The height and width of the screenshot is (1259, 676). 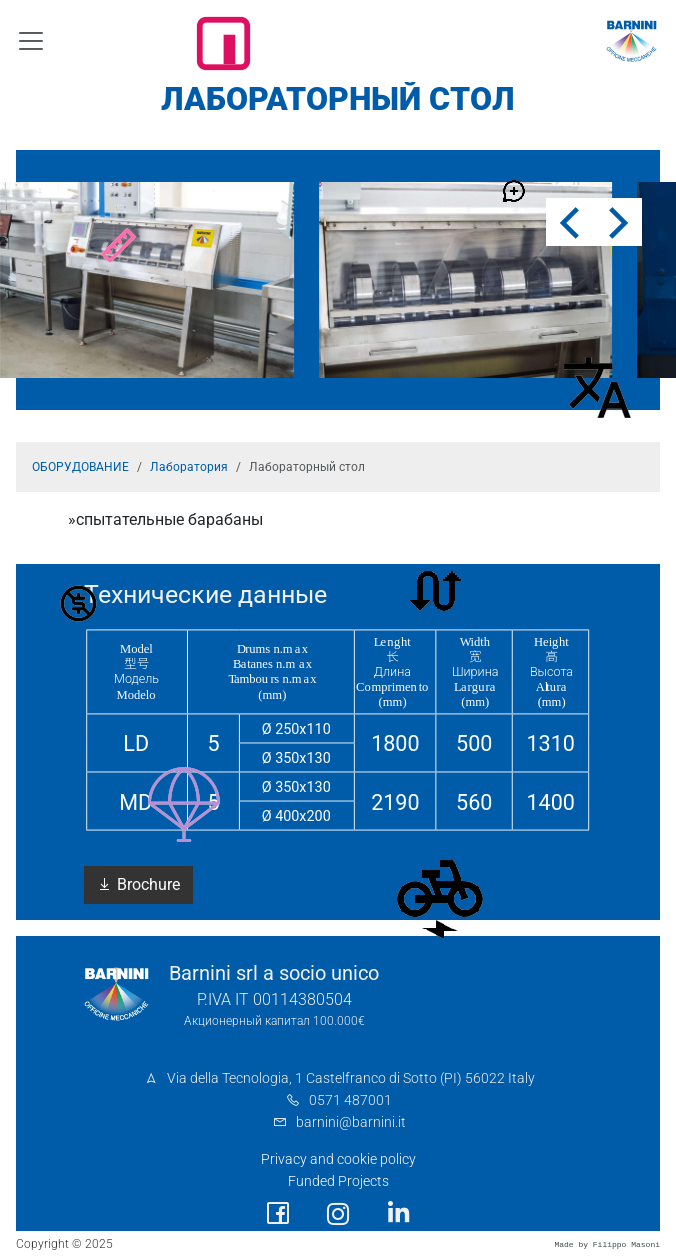 What do you see at coordinates (597, 387) in the screenshot?
I see `translate text to another language` at bounding box center [597, 387].